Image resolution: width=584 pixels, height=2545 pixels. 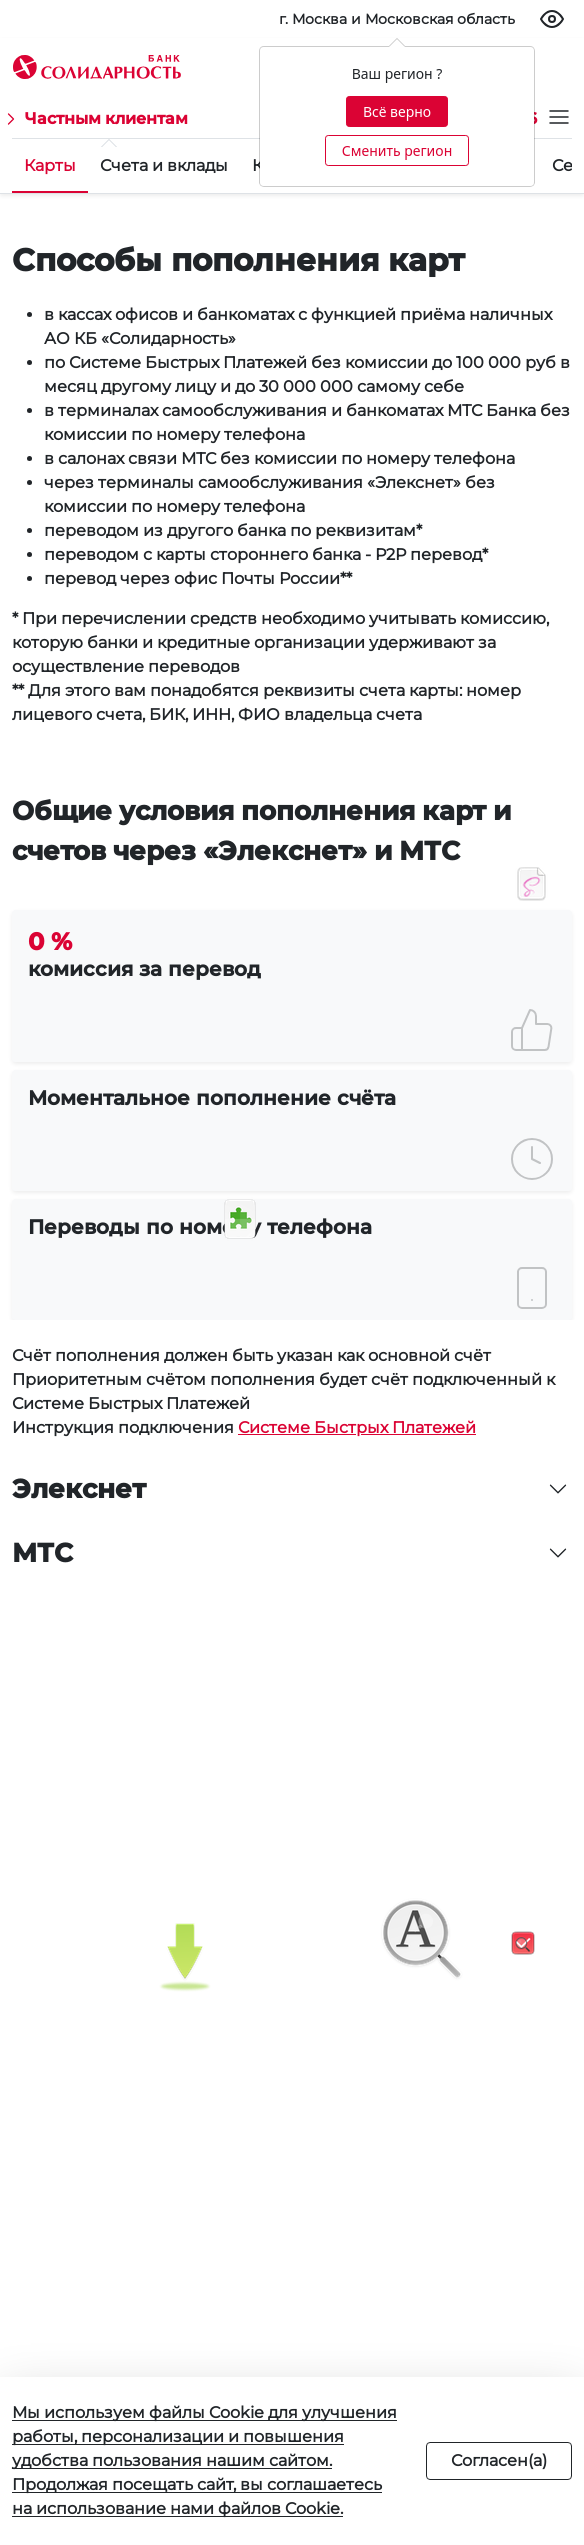 What do you see at coordinates (240, 1219) in the screenshot?
I see `an addon or extension file type` at bounding box center [240, 1219].